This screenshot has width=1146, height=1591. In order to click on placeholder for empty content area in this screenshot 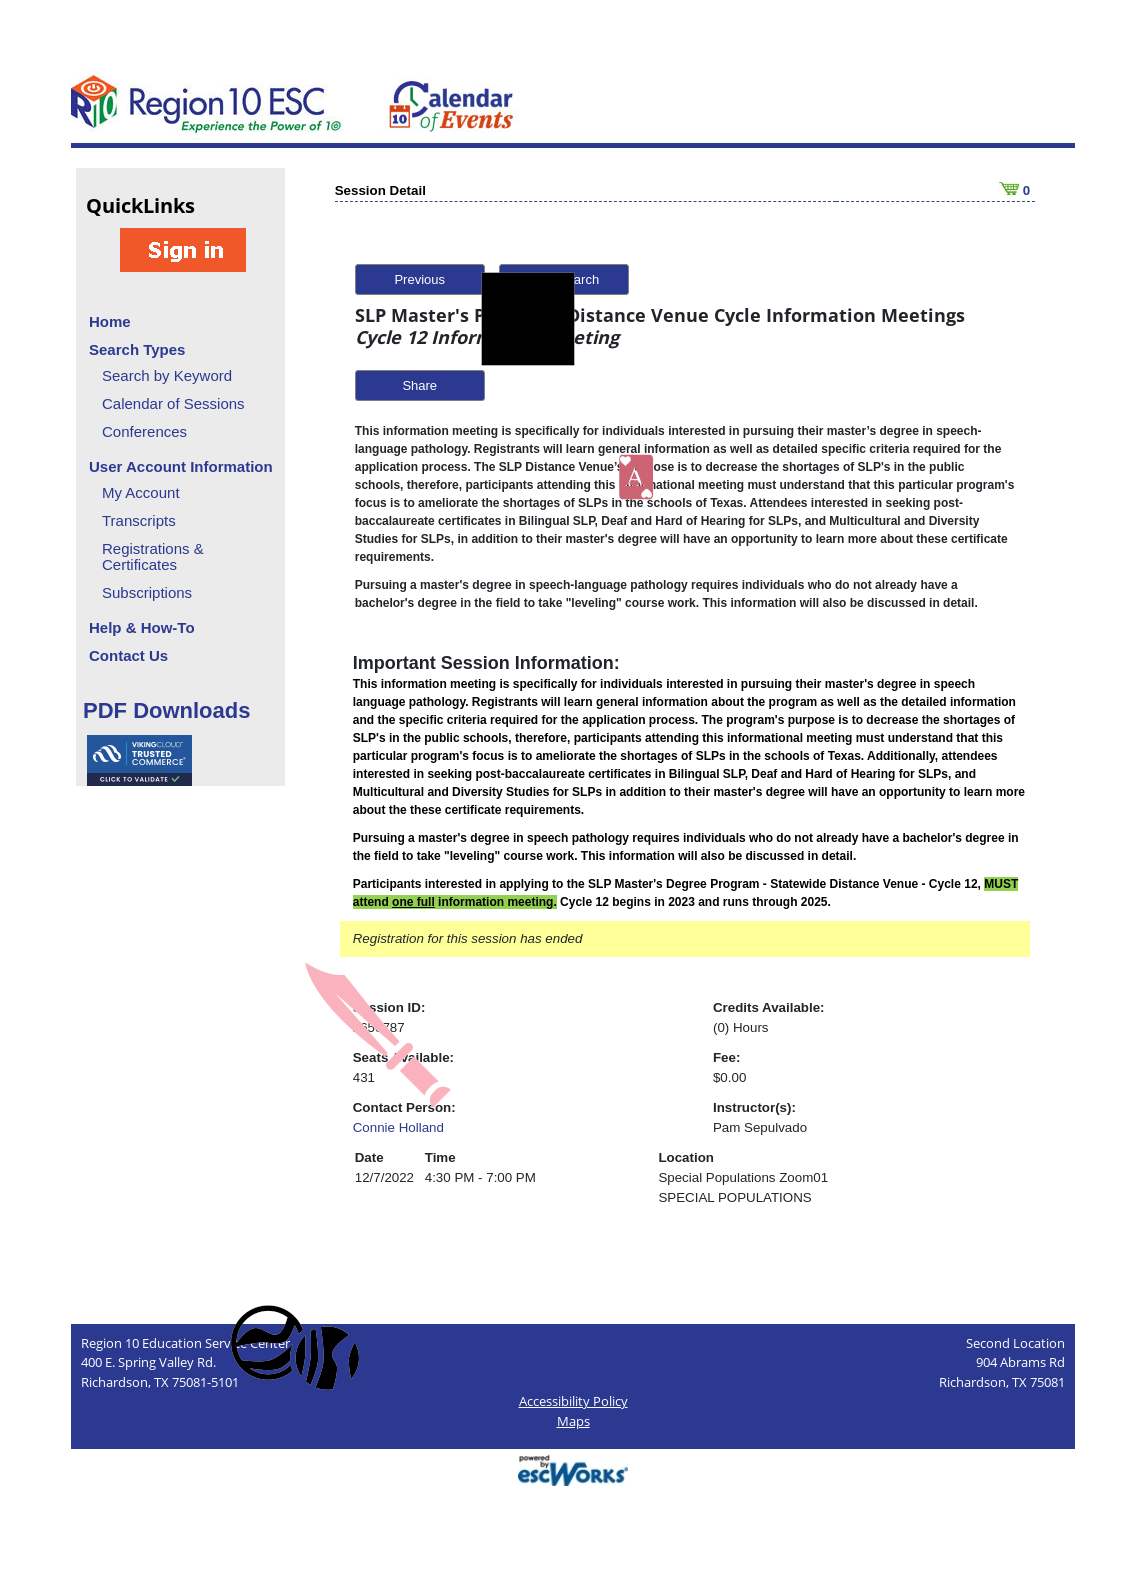, I will do `click(528, 319)`.